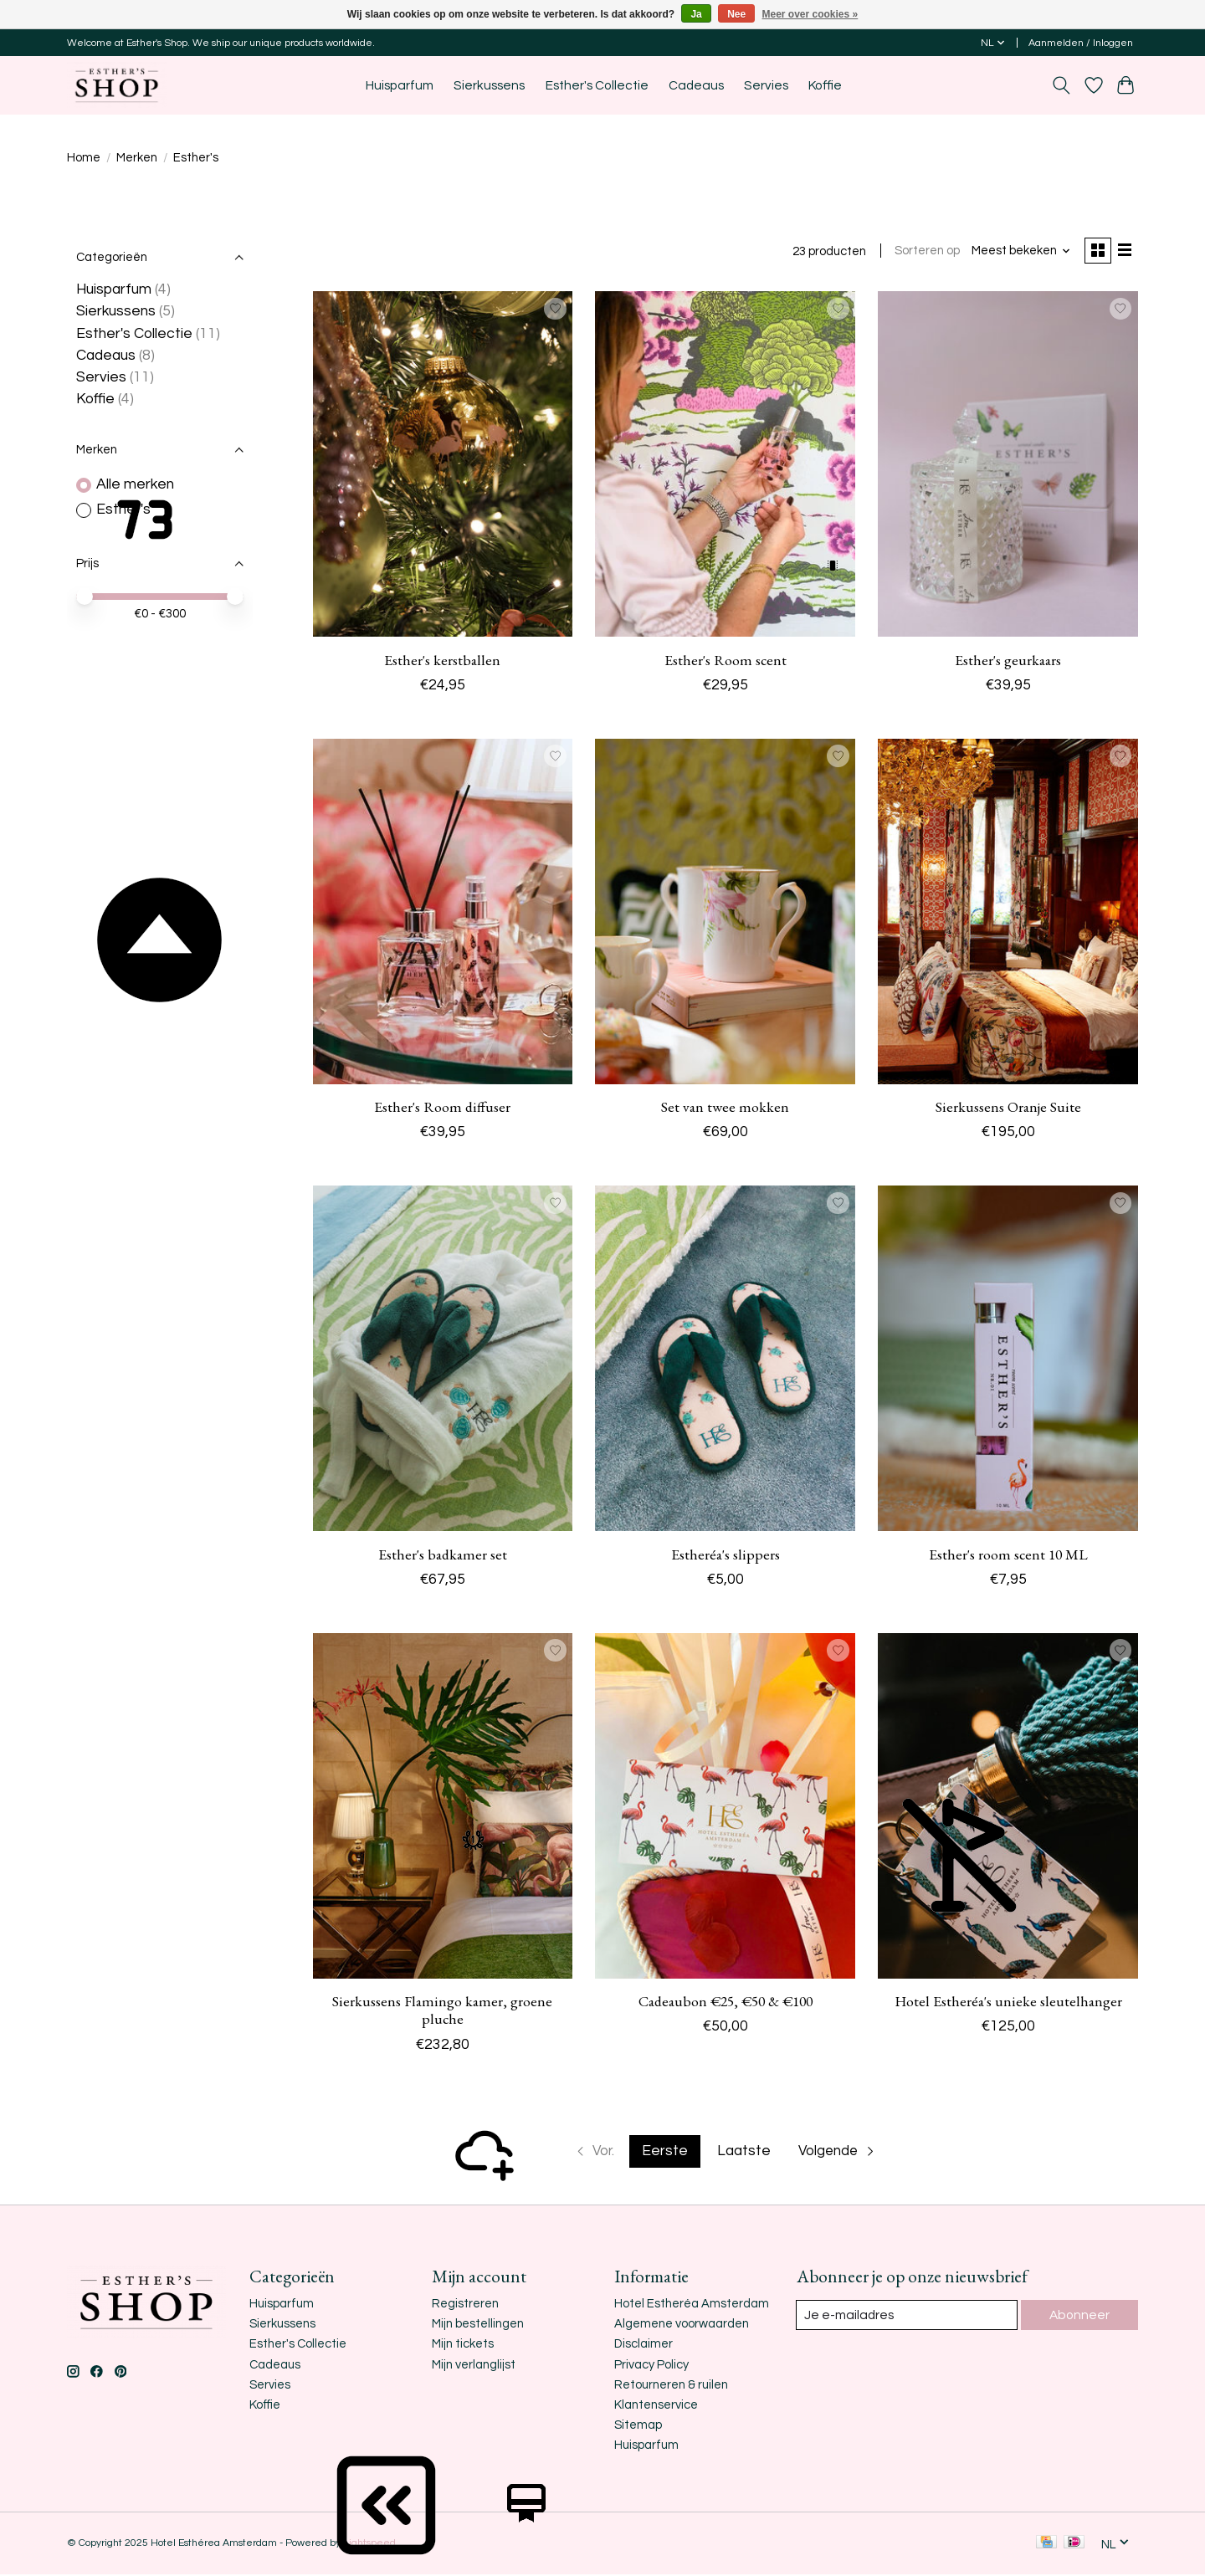 Image resolution: width=1205 pixels, height=2576 pixels. Describe the element at coordinates (959, 1855) in the screenshot. I see `disable or remove a flag marker` at that location.